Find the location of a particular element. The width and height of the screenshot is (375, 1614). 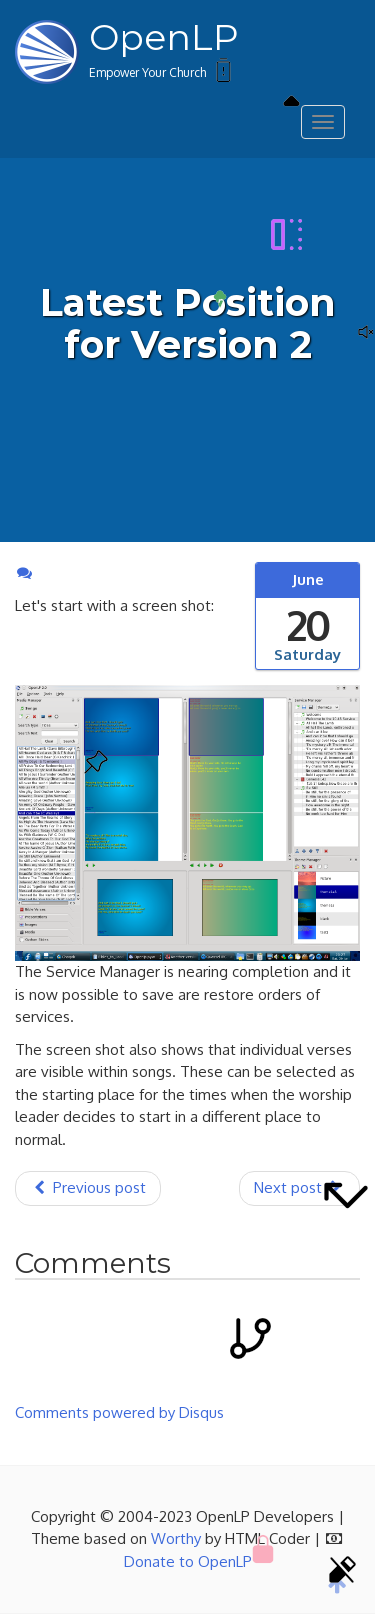

align selected element to the left is located at coordinates (286, 234).